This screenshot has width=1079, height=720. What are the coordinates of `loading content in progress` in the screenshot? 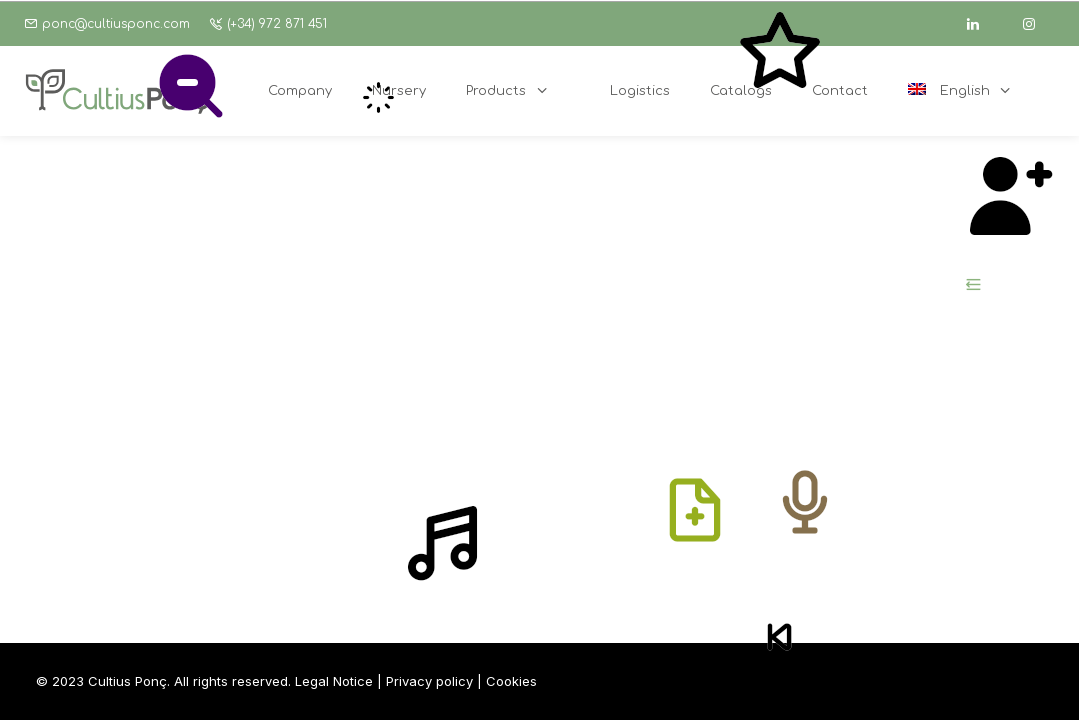 It's located at (378, 97).